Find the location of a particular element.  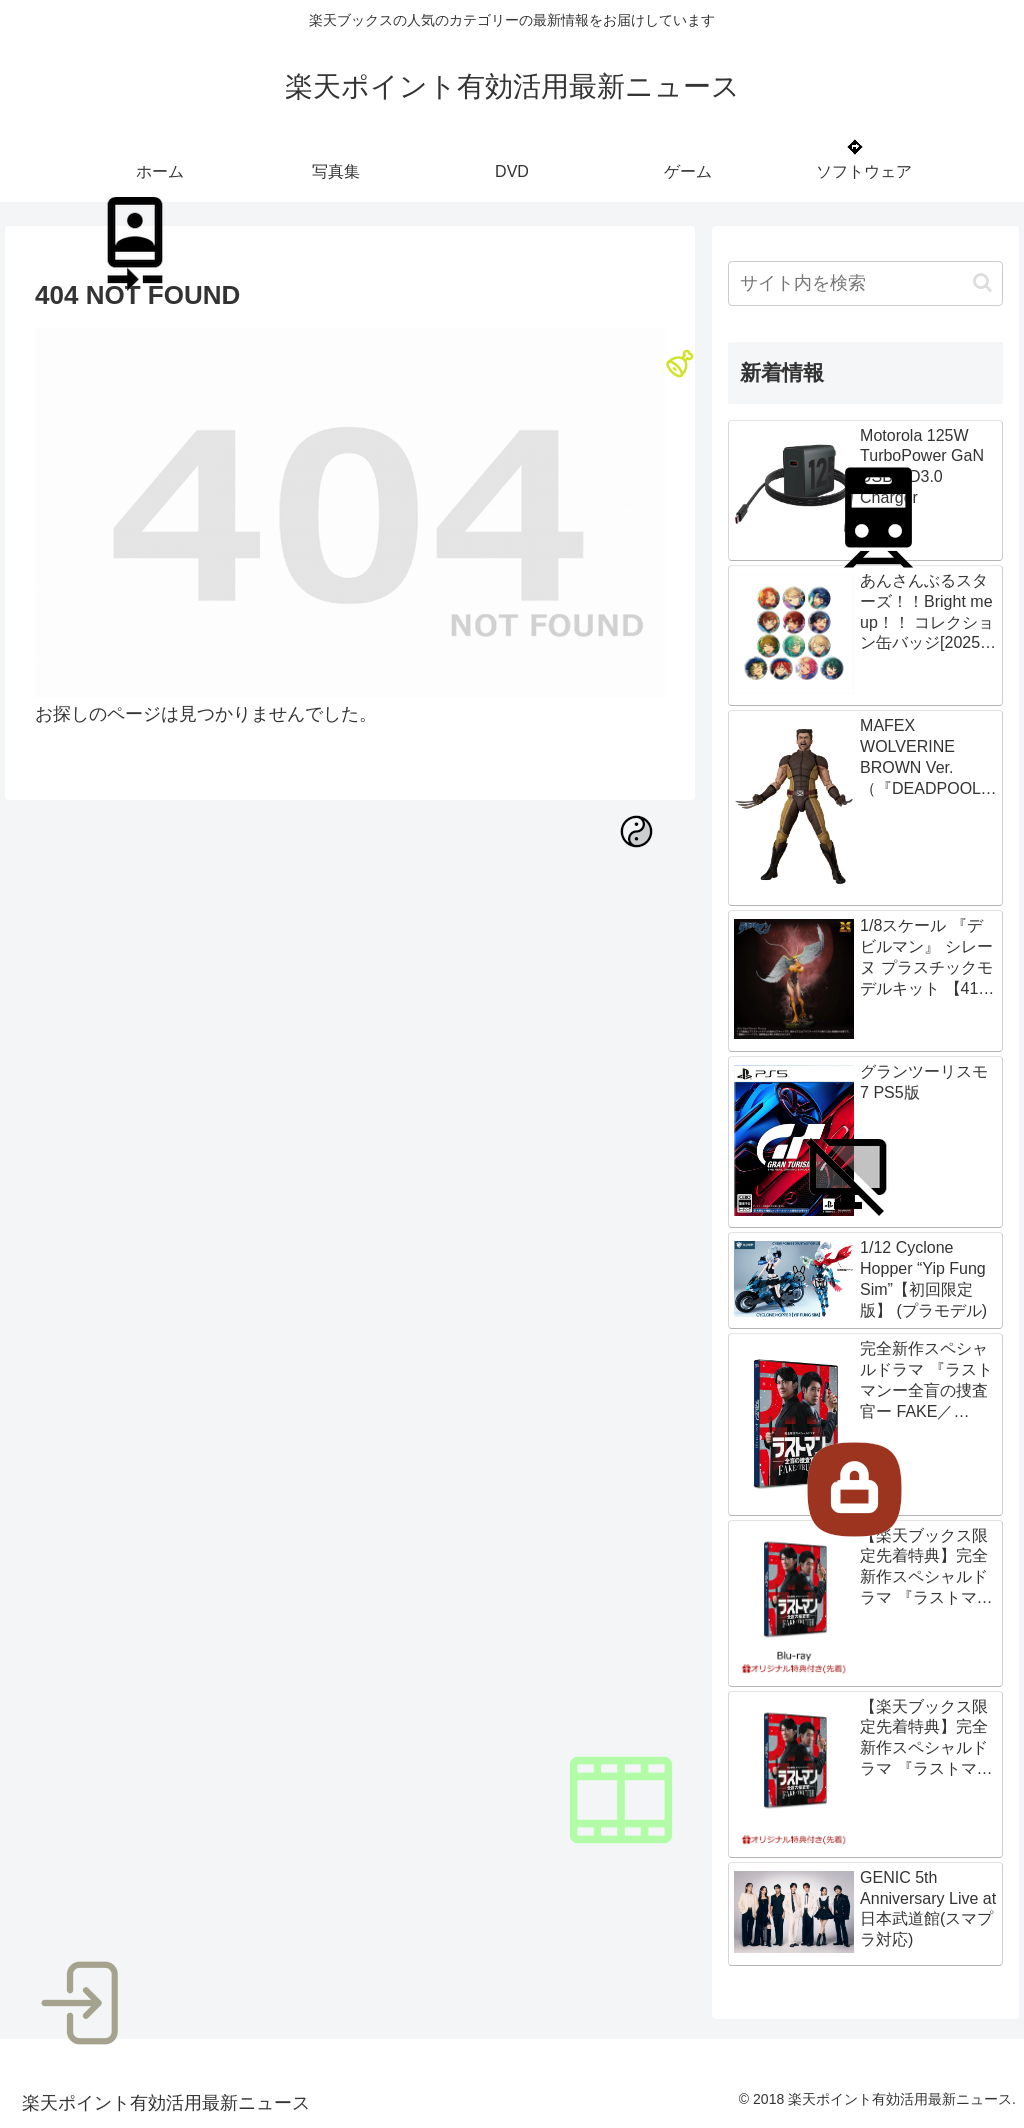

switch to front-facing camera is located at coordinates (135, 244).